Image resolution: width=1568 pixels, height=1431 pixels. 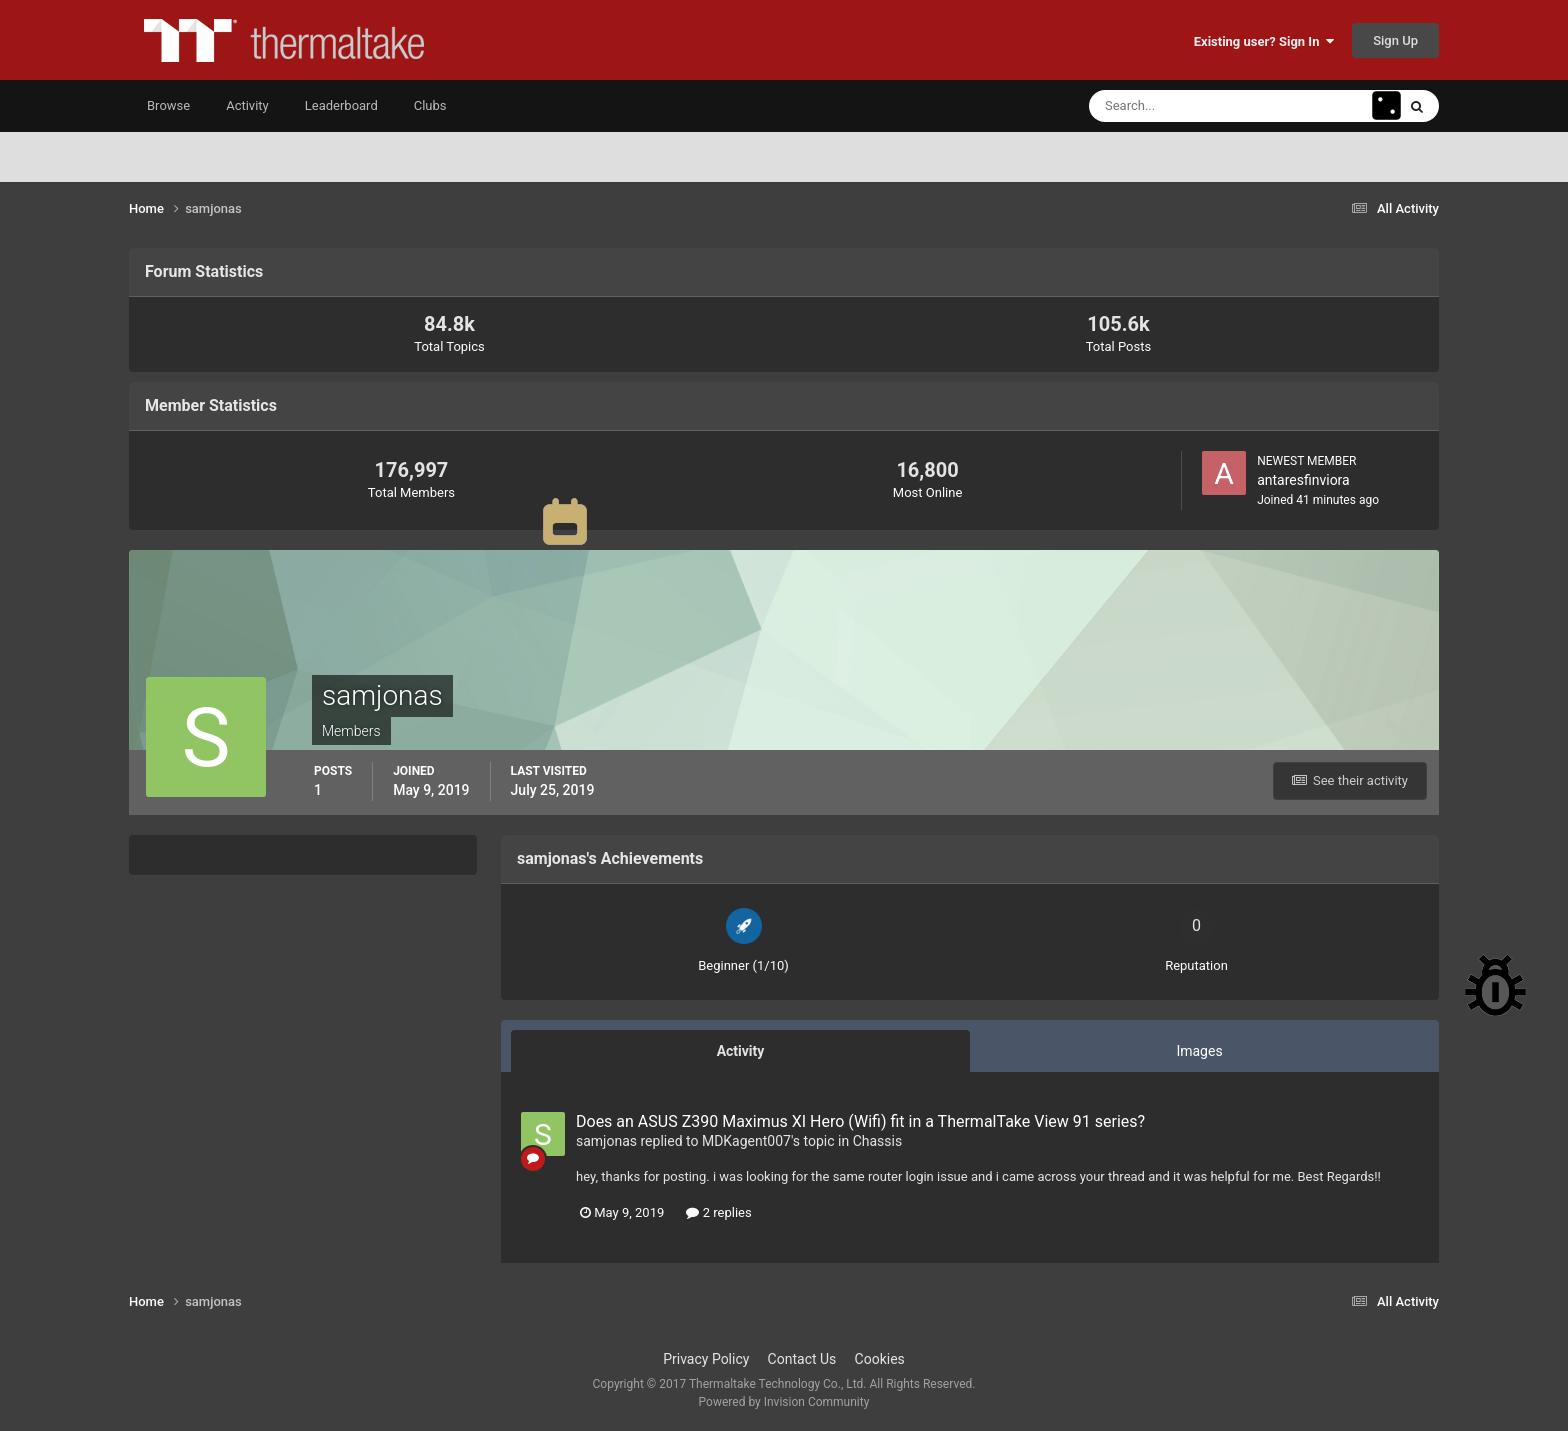 I want to click on find pest control services nearby, so click(x=1495, y=985).